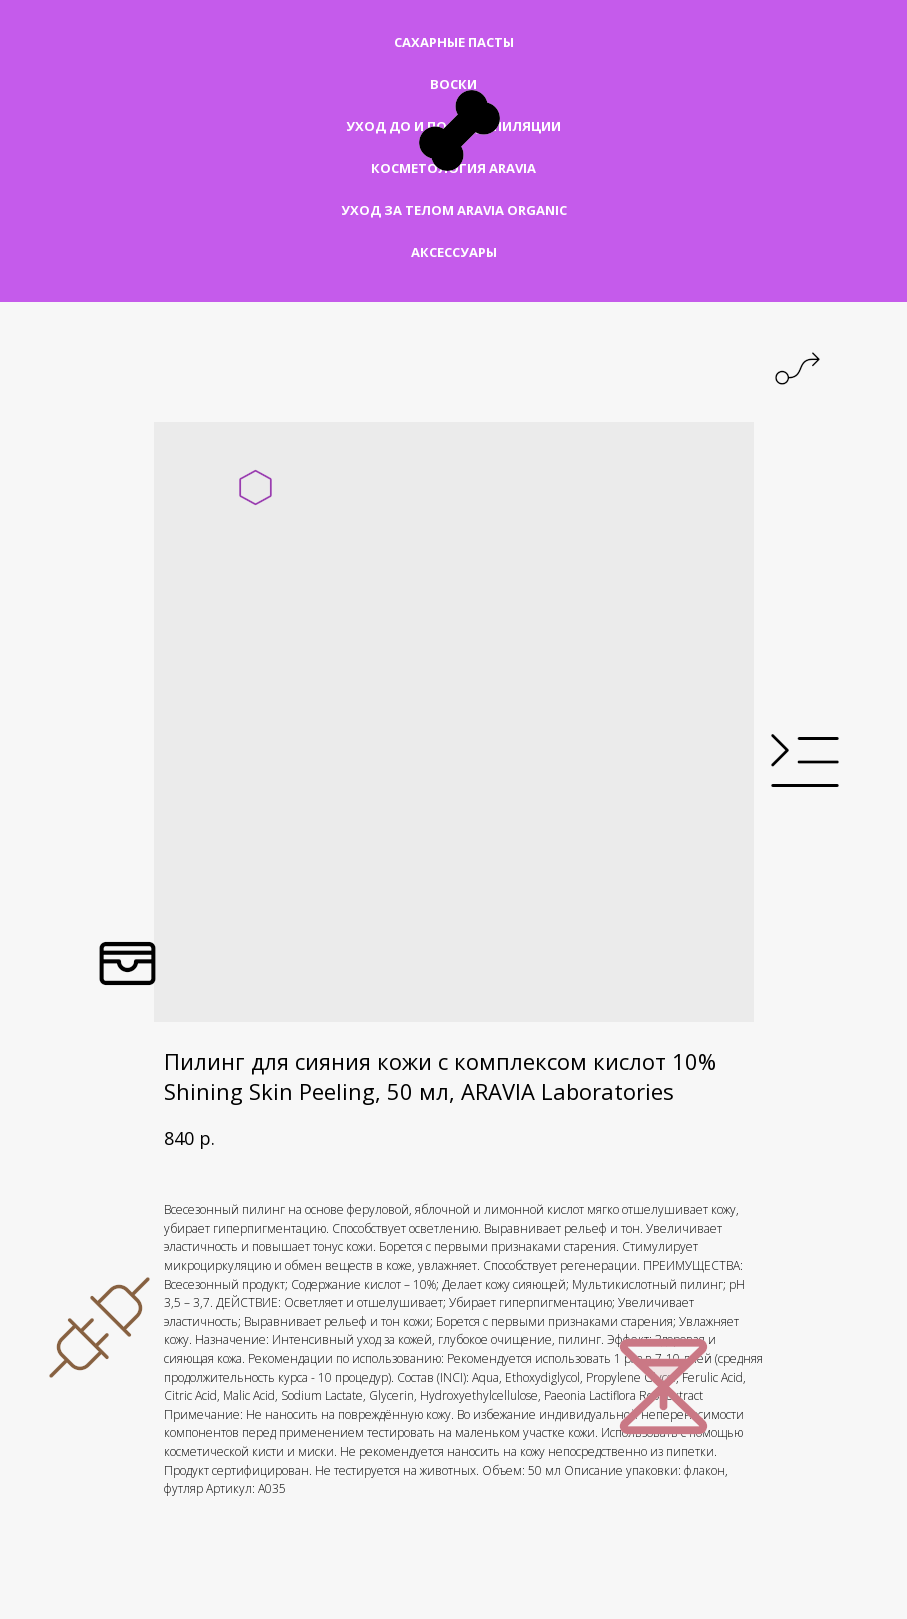 Image resolution: width=907 pixels, height=1619 pixels. Describe the element at coordinates (663, 1386) in the screenshot. I see `indicates loading or processing in progress` at that location.